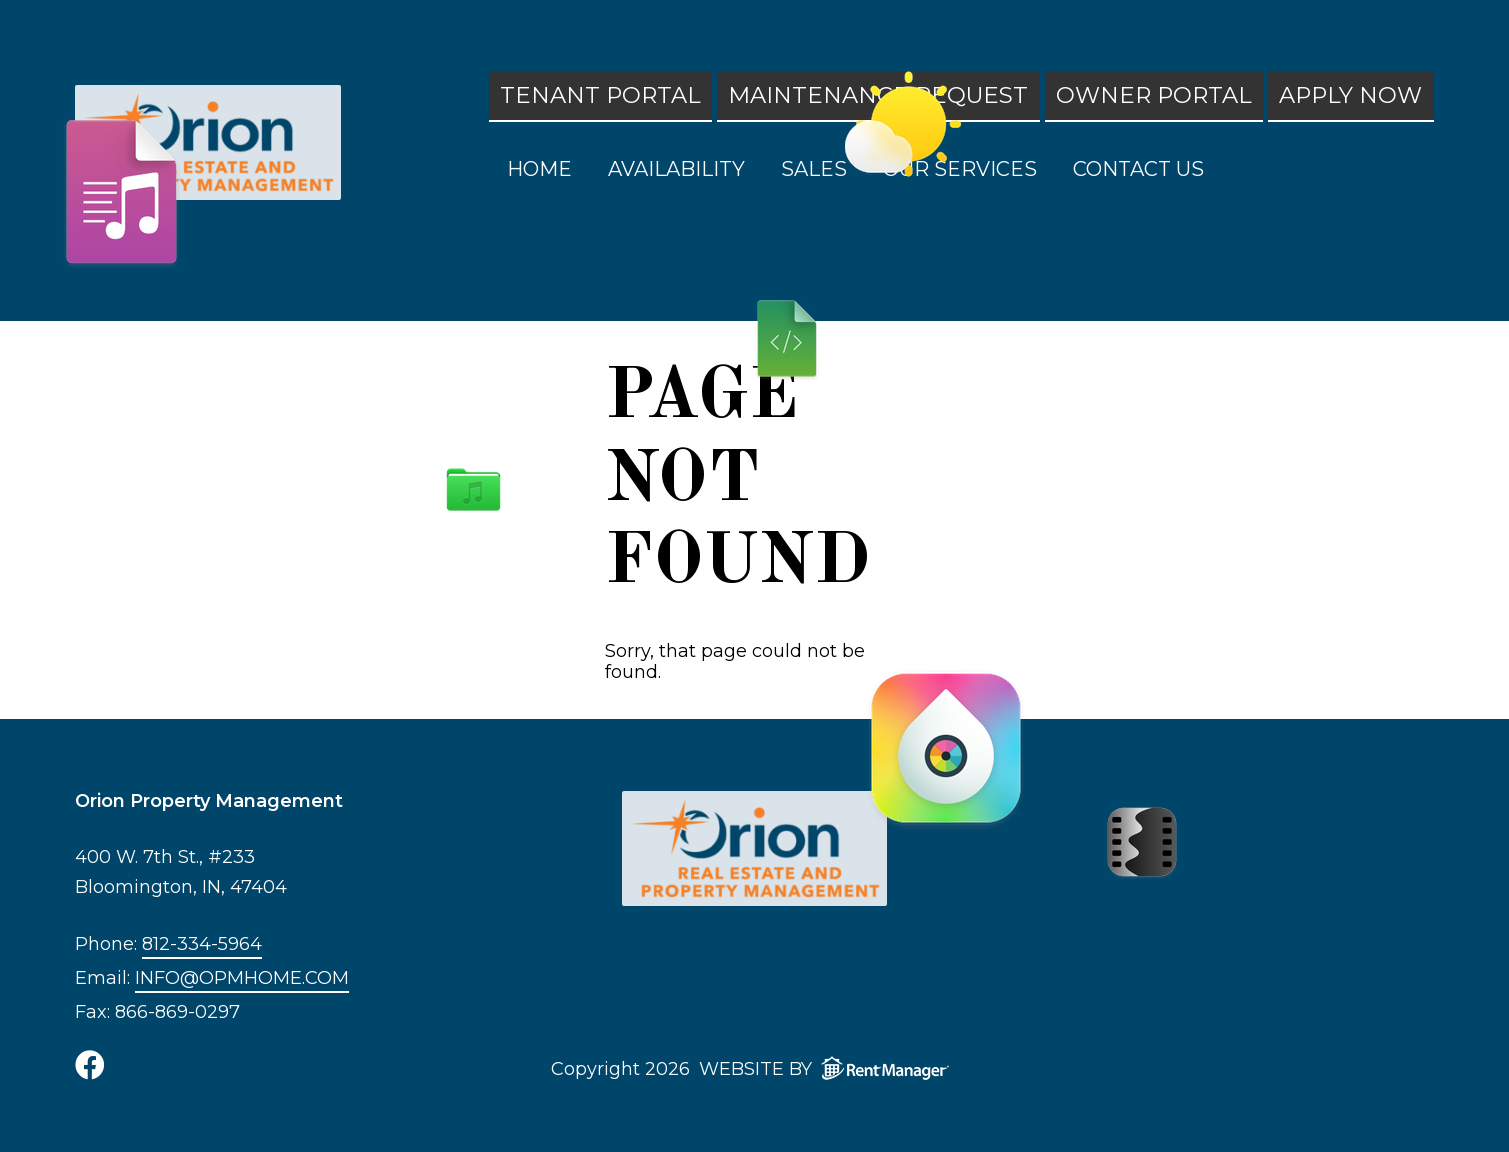 This screenshot has height=1152, width=1509. What do you see at coordinates (1142, 842) in the screenshot?
I see `open flowblade video editor` at bounding box center [1142, 842].